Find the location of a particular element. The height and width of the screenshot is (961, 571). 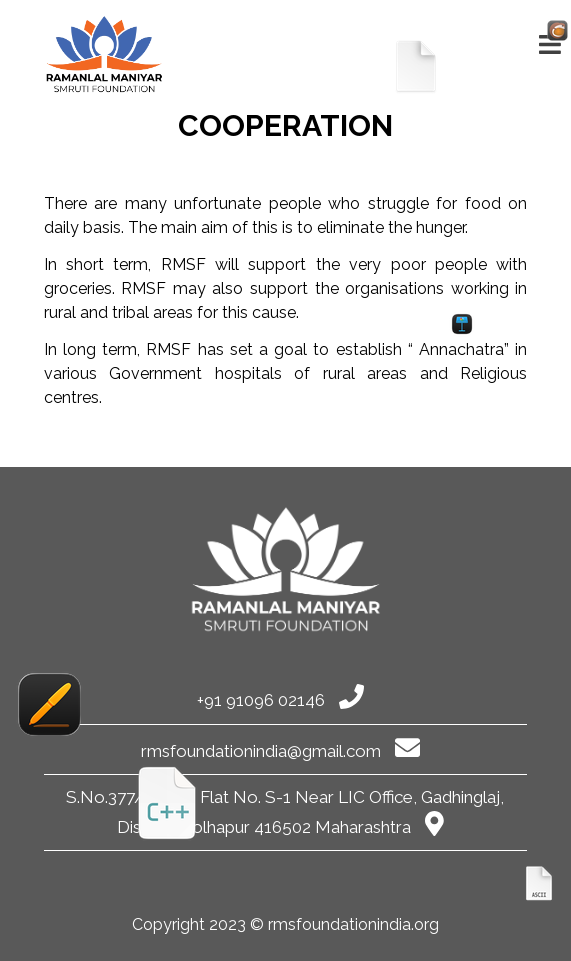

a plain text or ascii file type indicator is located at coordinates (539, 884).